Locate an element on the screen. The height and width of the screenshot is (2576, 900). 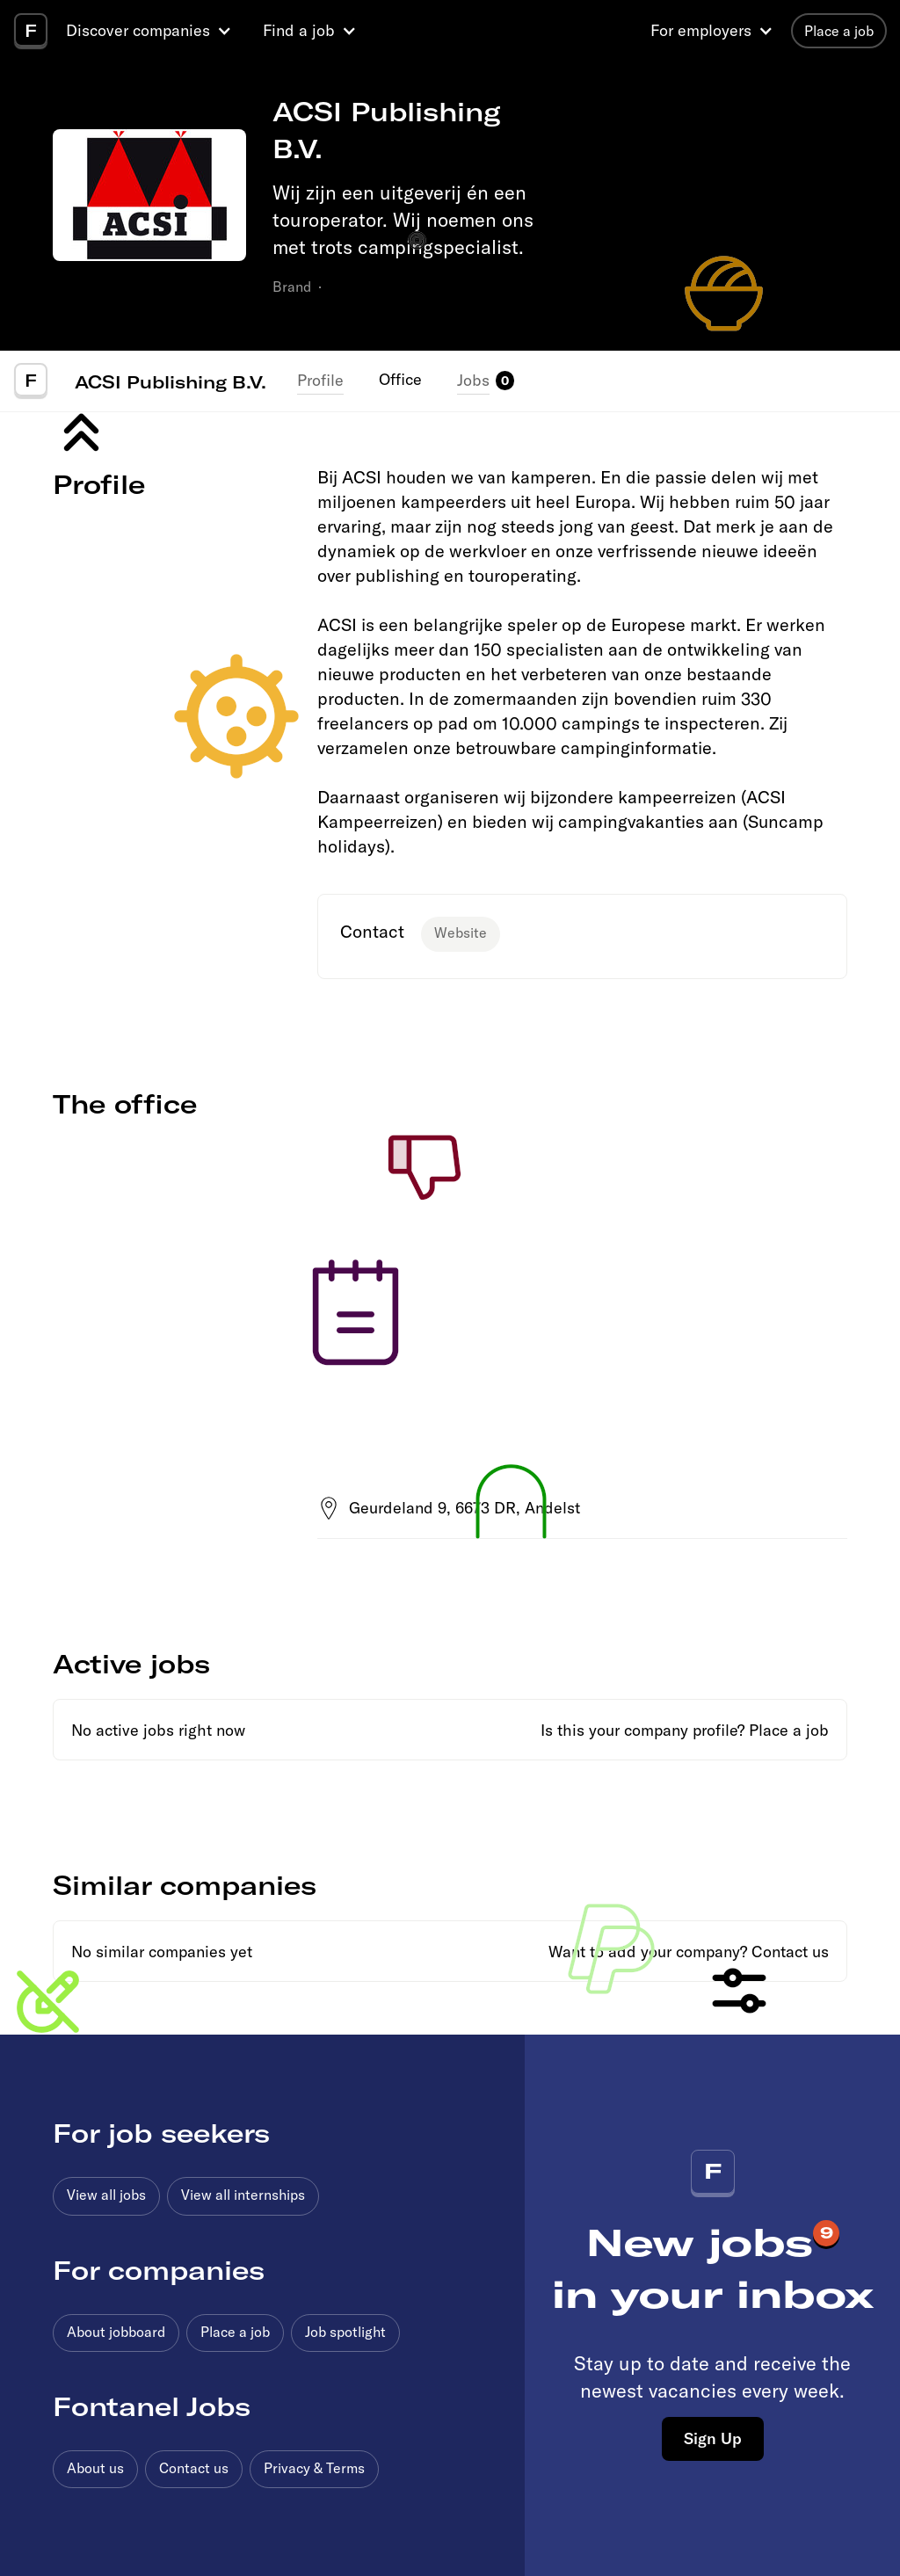
dislike or downvote content is located at coordinates (425, 1164).